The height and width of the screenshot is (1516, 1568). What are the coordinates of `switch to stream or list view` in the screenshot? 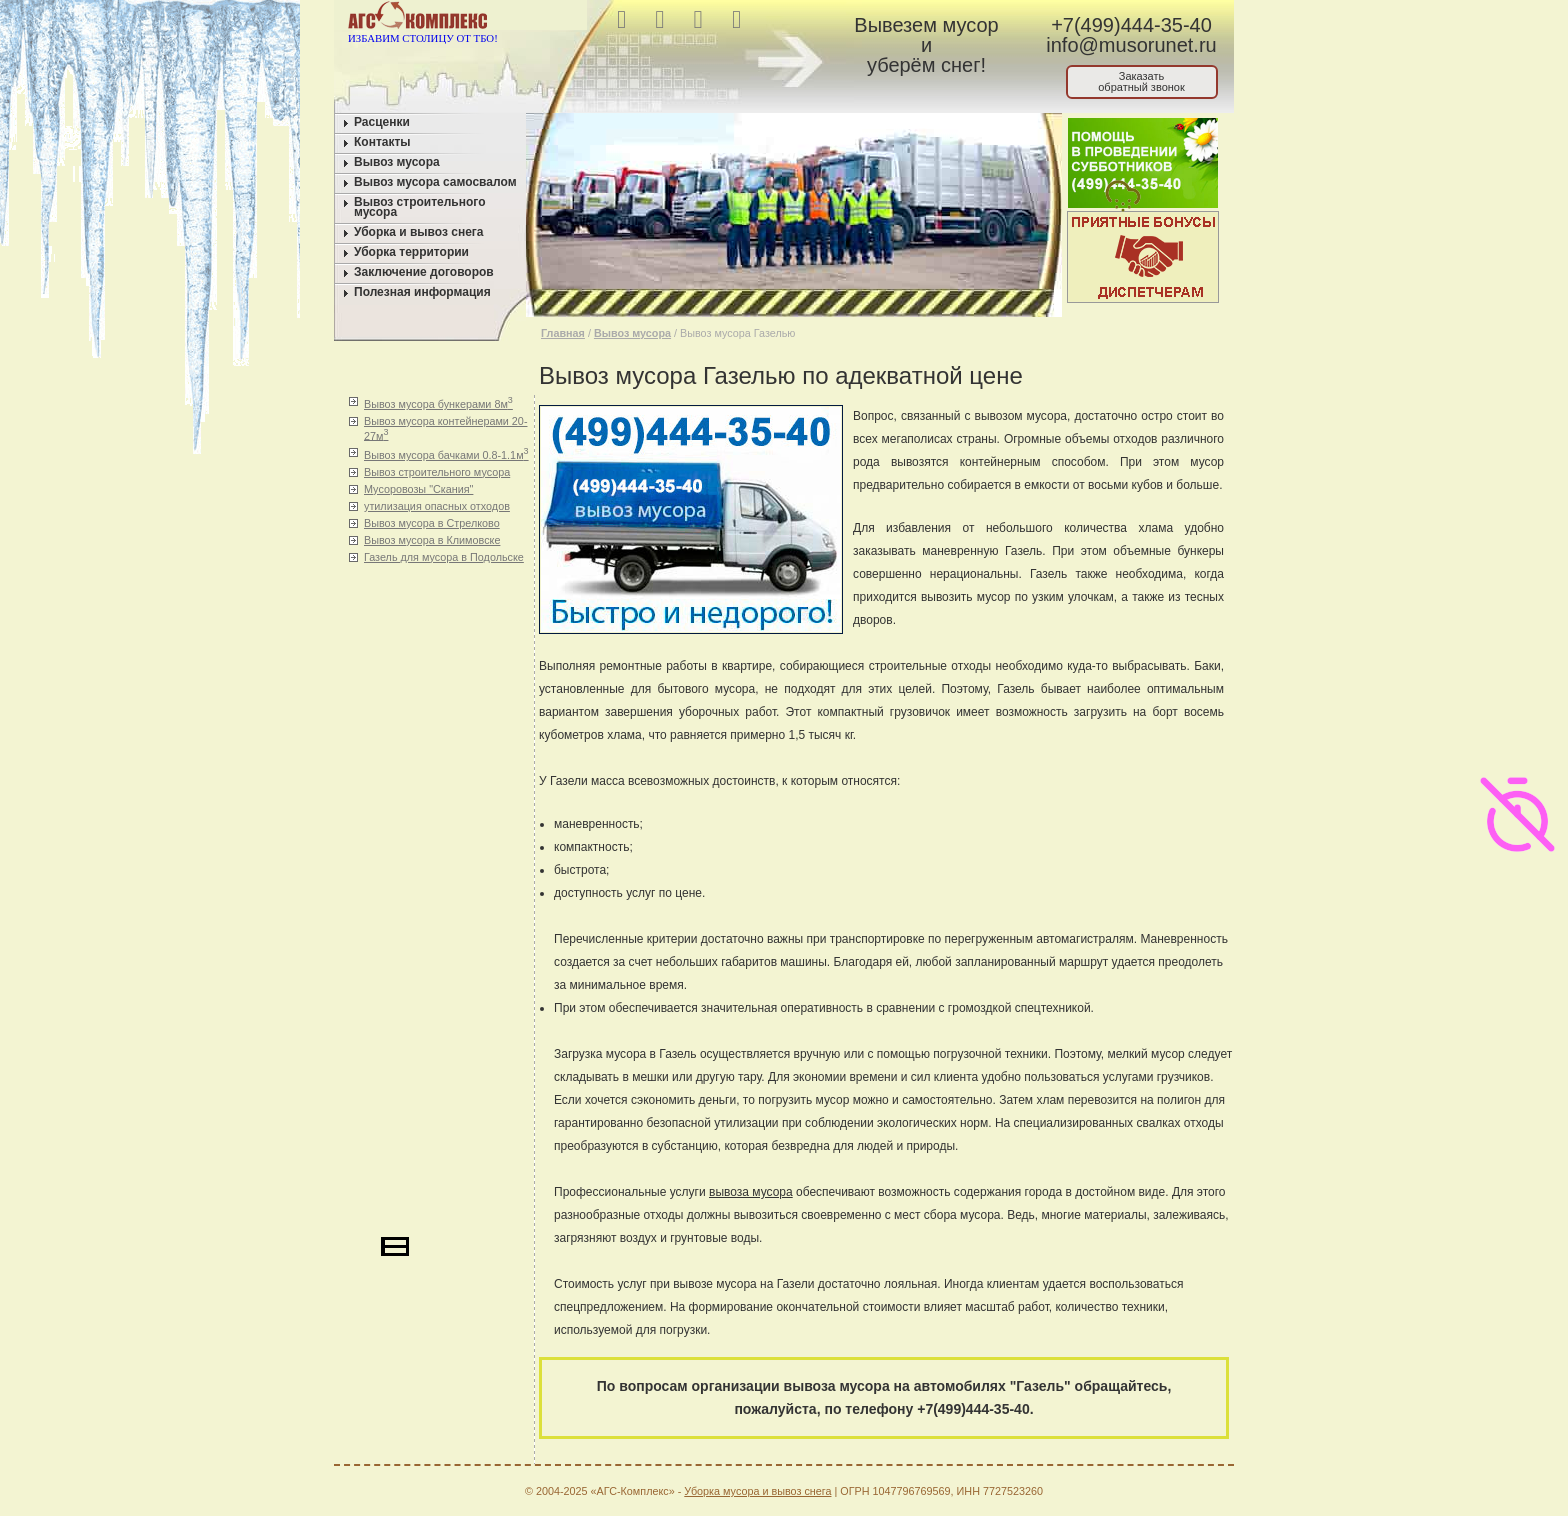 It's located at (394, 1246).